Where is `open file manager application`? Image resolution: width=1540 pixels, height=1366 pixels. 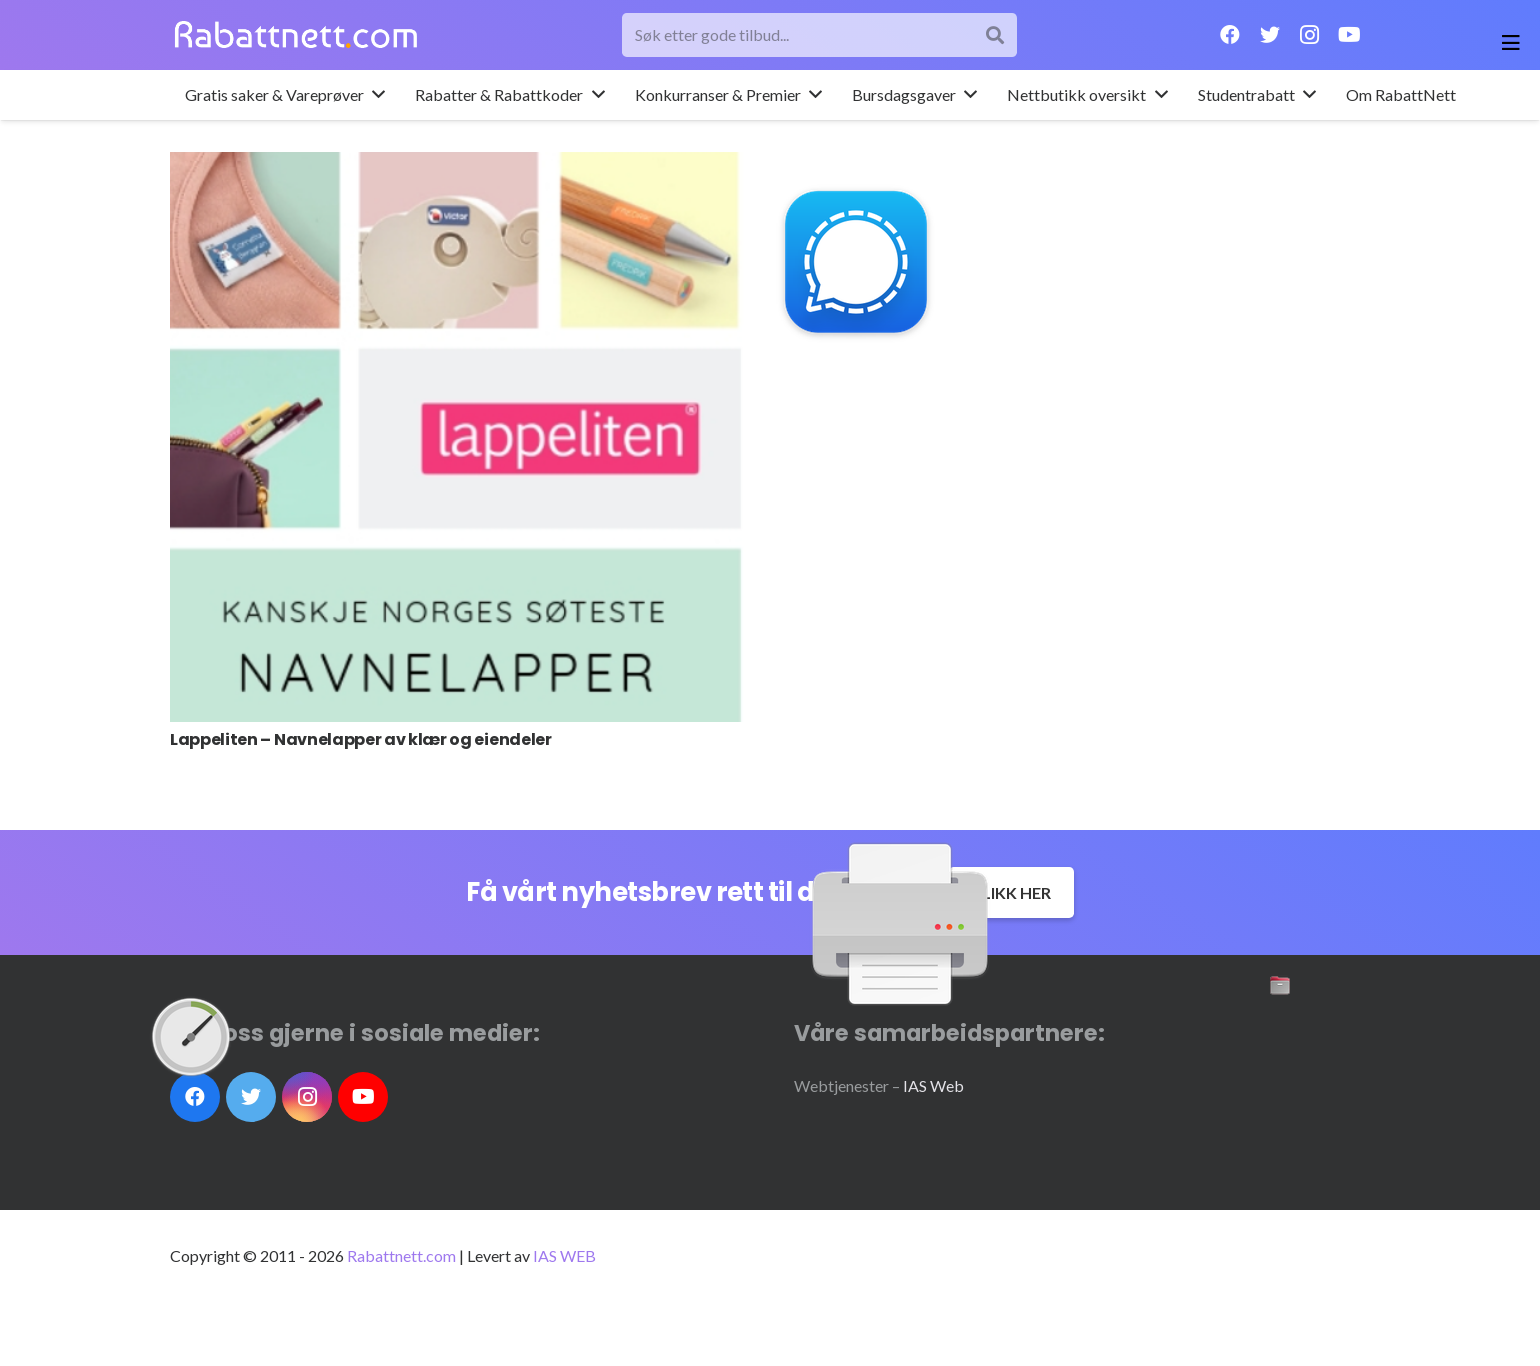 open file manager application is located at coordinates (1280, 985).